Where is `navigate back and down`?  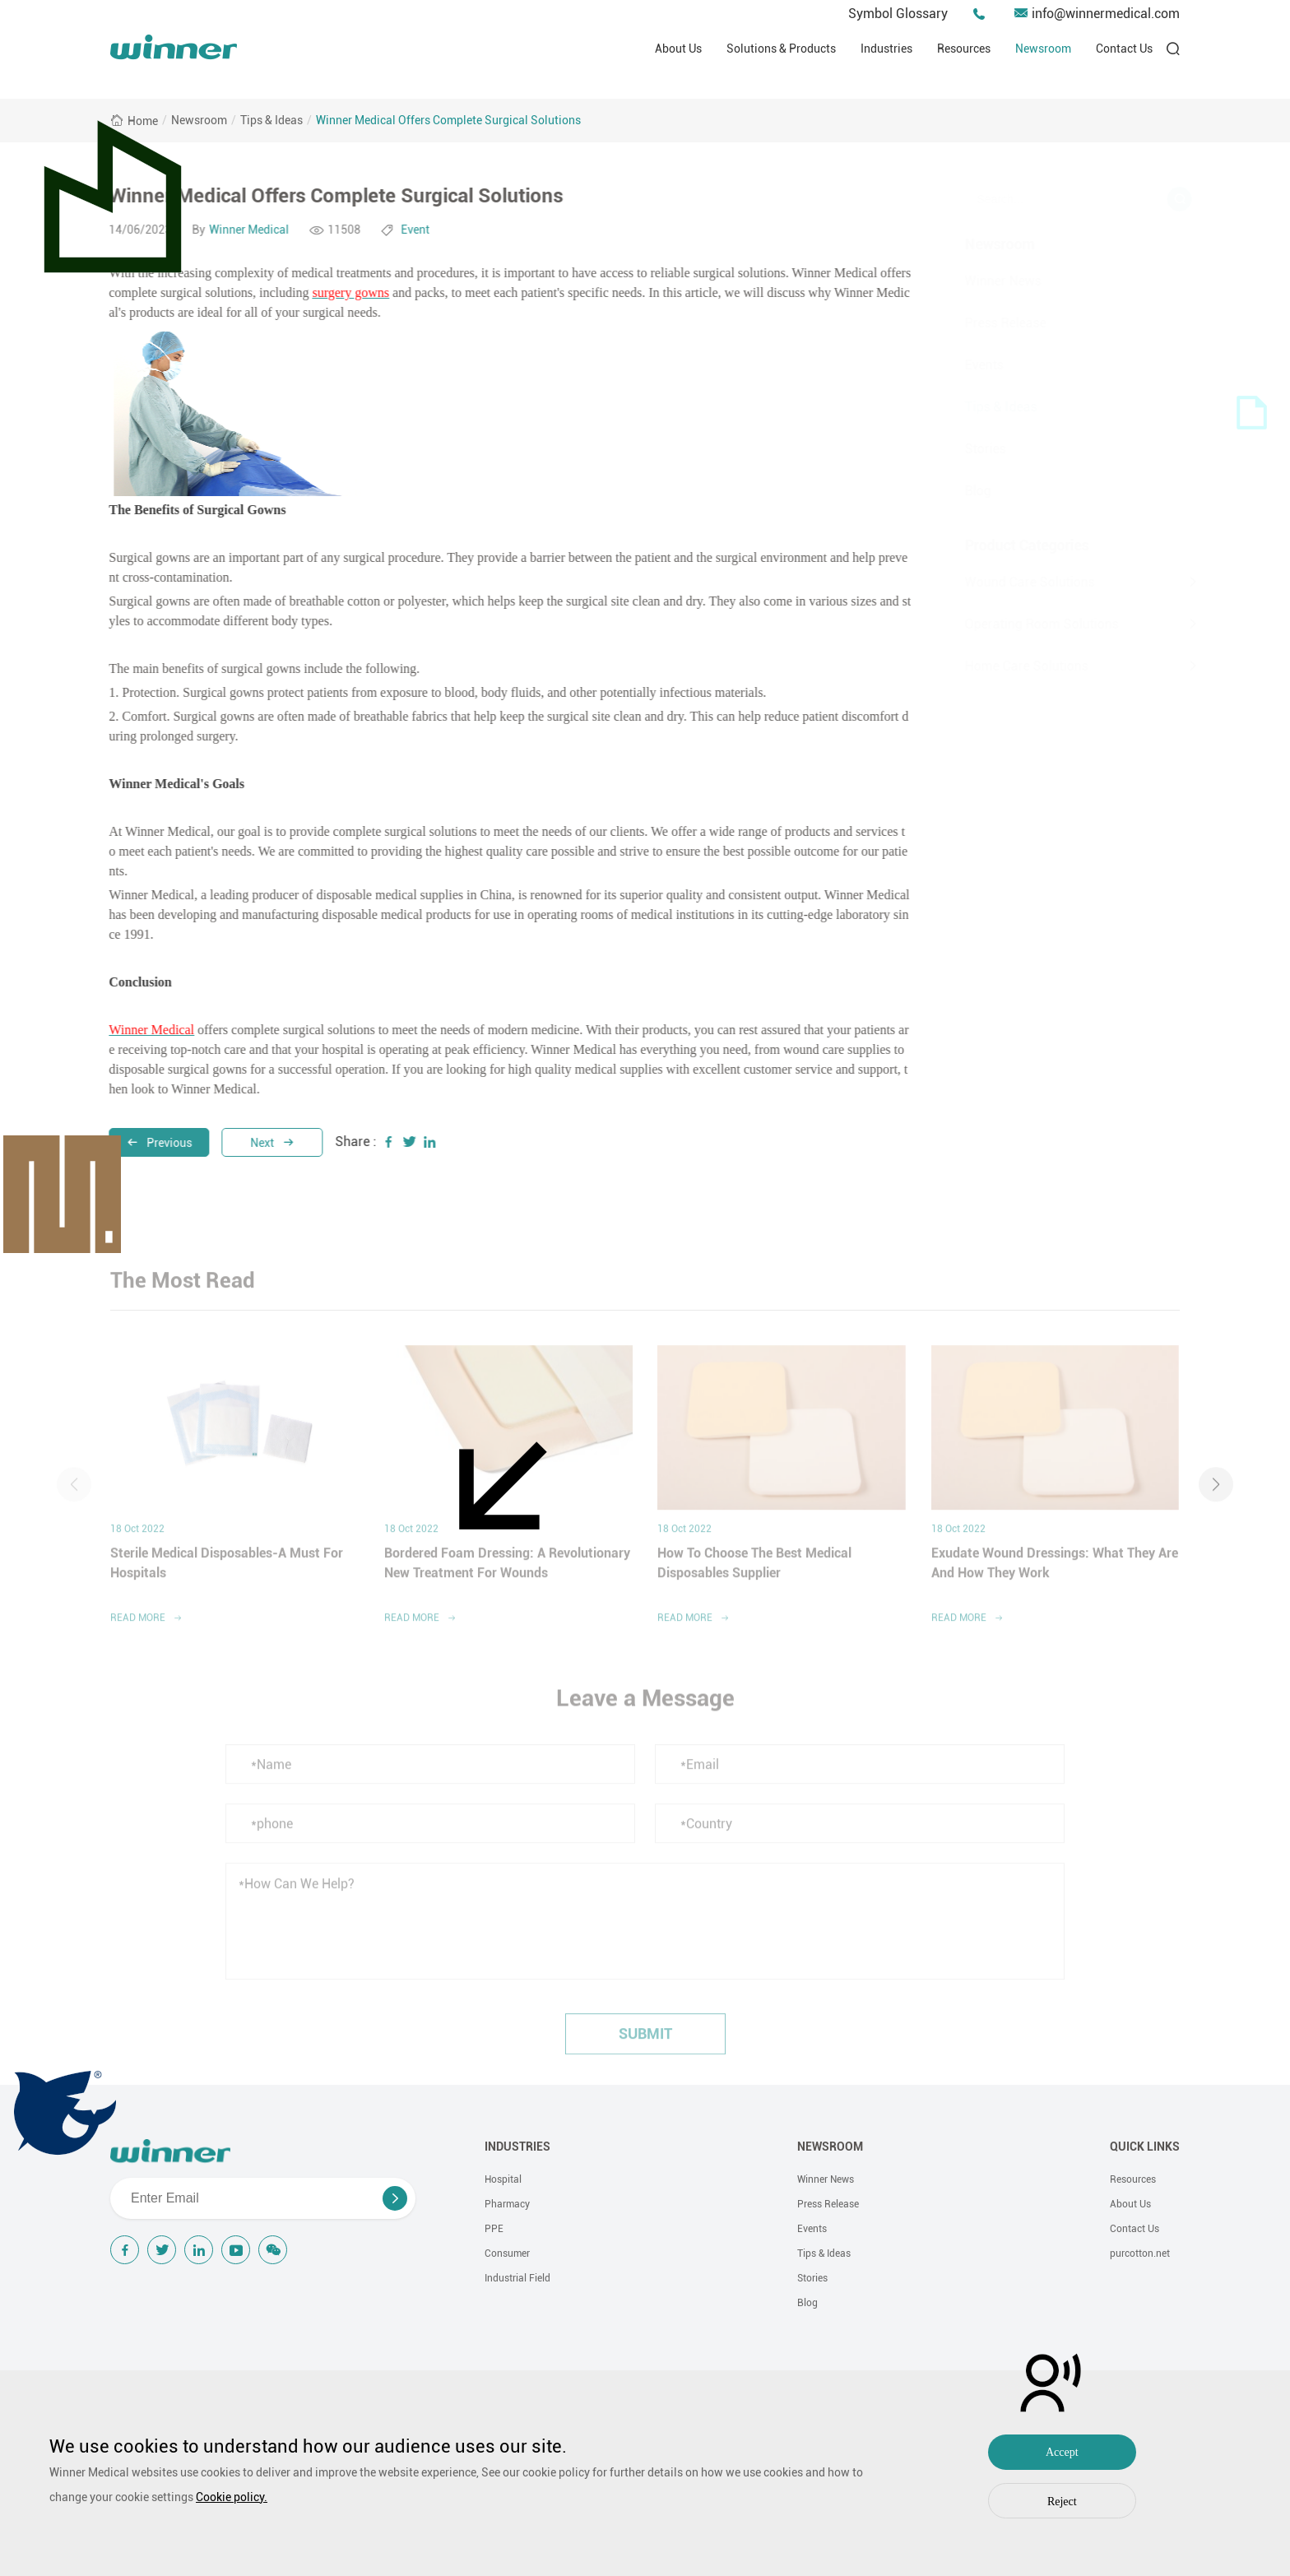
navigate back and down is located at coordinates (495, 1492).